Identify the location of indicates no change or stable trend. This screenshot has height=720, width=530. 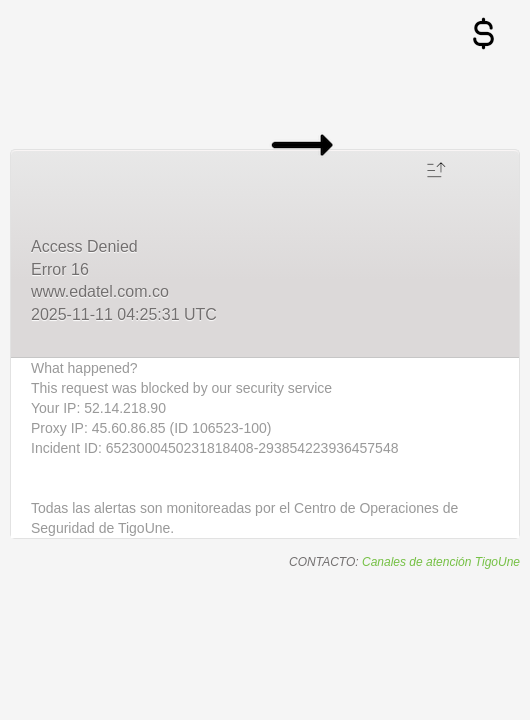
(301, 145).